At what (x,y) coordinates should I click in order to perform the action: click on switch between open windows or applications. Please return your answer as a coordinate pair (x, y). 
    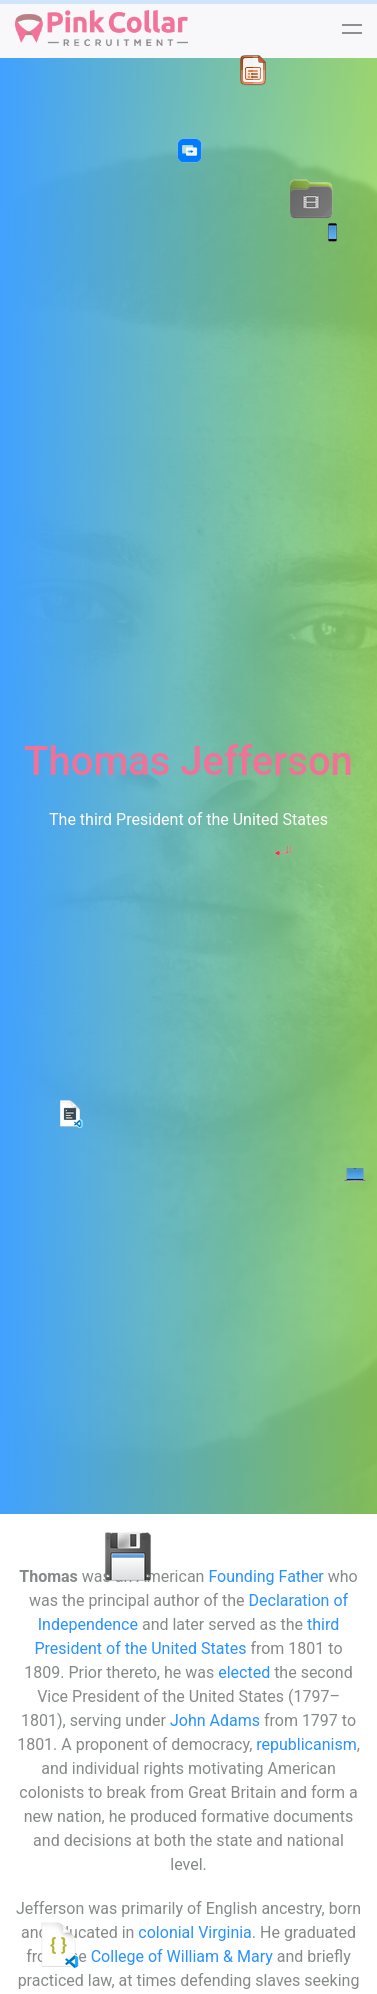
    Looking at the image, I should click on (189, 150).